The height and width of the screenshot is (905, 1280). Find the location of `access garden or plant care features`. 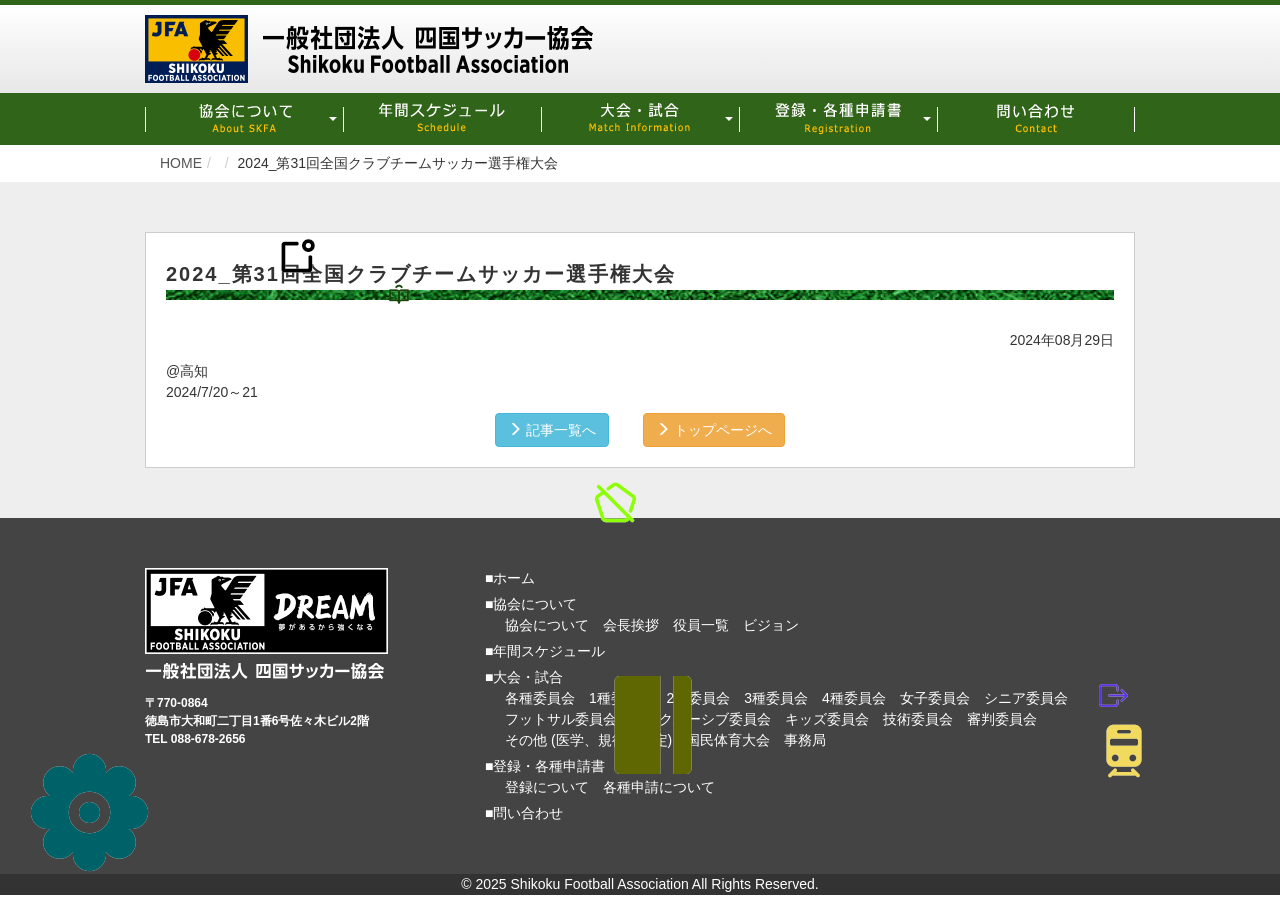

access garden or plant care features is located at coordinates (89, 812).